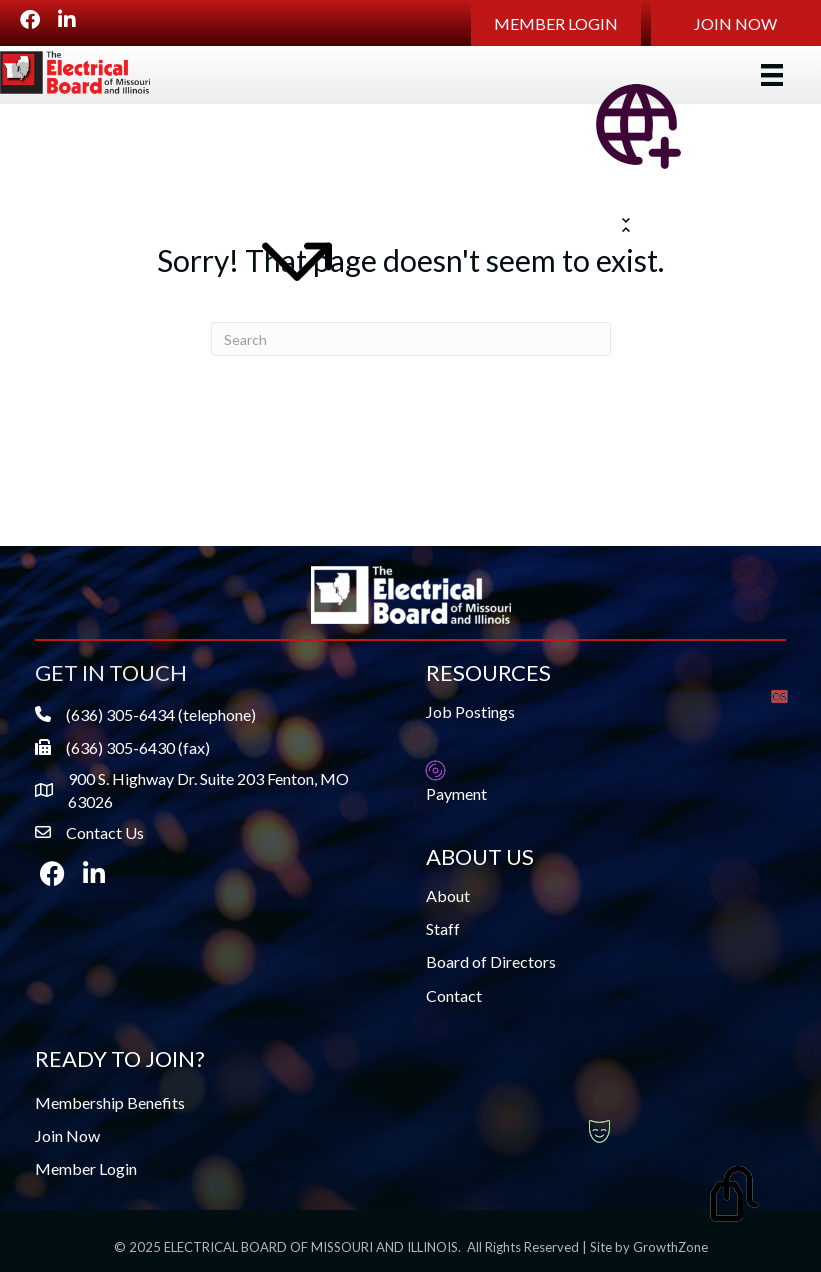 This screenshot has height=1272, width=821. I want to click on toggle theater or entertainment mode, so click(599, 1130).